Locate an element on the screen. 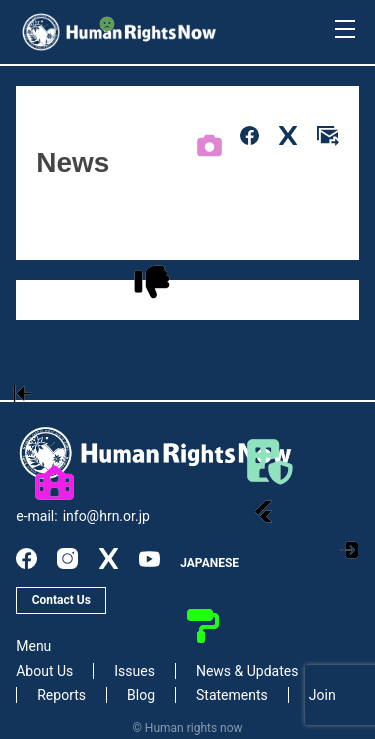 The image size is (375, 739). take a photo is located at coordinates (209, 145).